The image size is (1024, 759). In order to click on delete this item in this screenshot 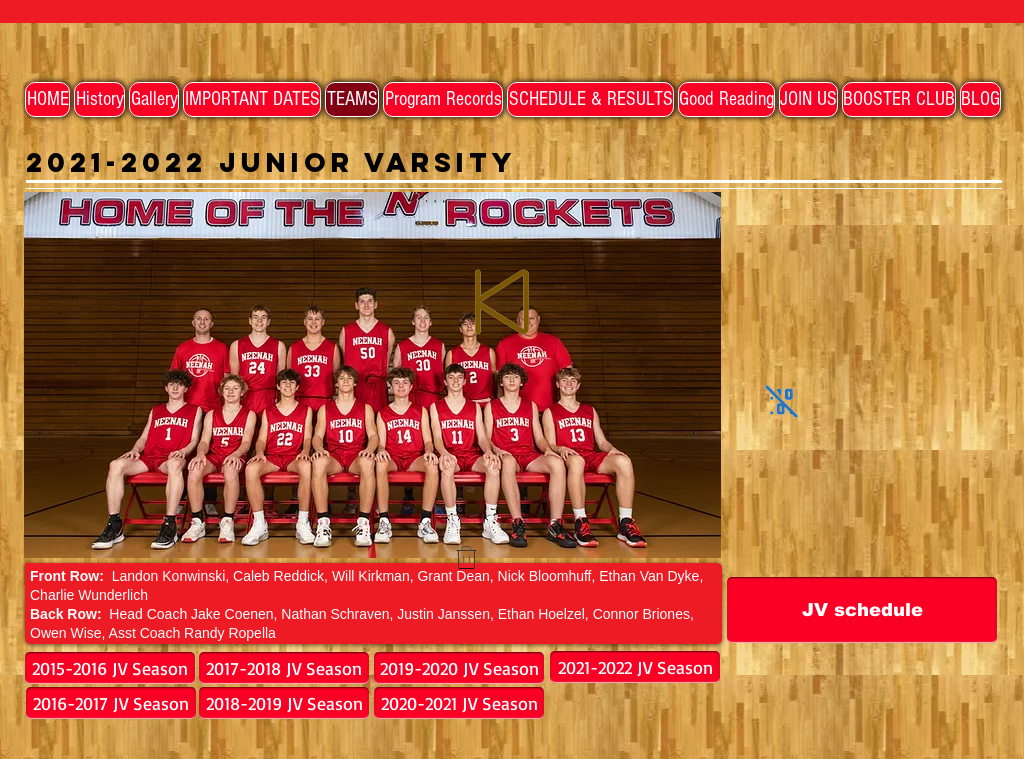, I will do `click(466, 558)`.